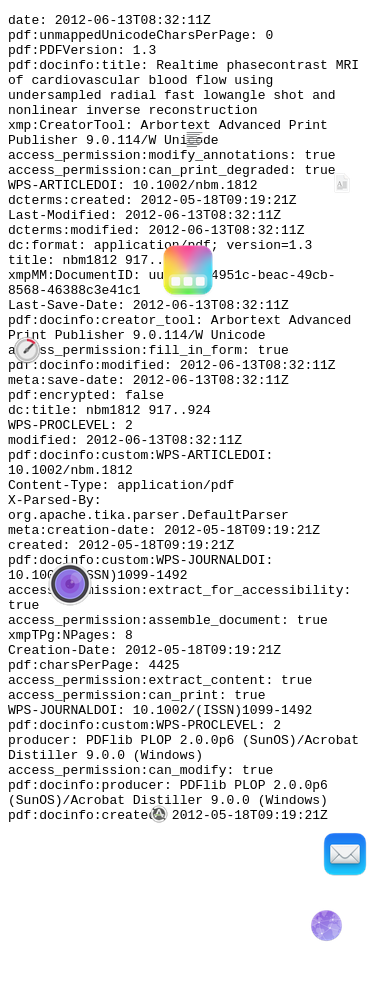 Image resolution: width=375 pixels, height=998 pixels. I want to click on open internet or web browser application, so click(326, 925).